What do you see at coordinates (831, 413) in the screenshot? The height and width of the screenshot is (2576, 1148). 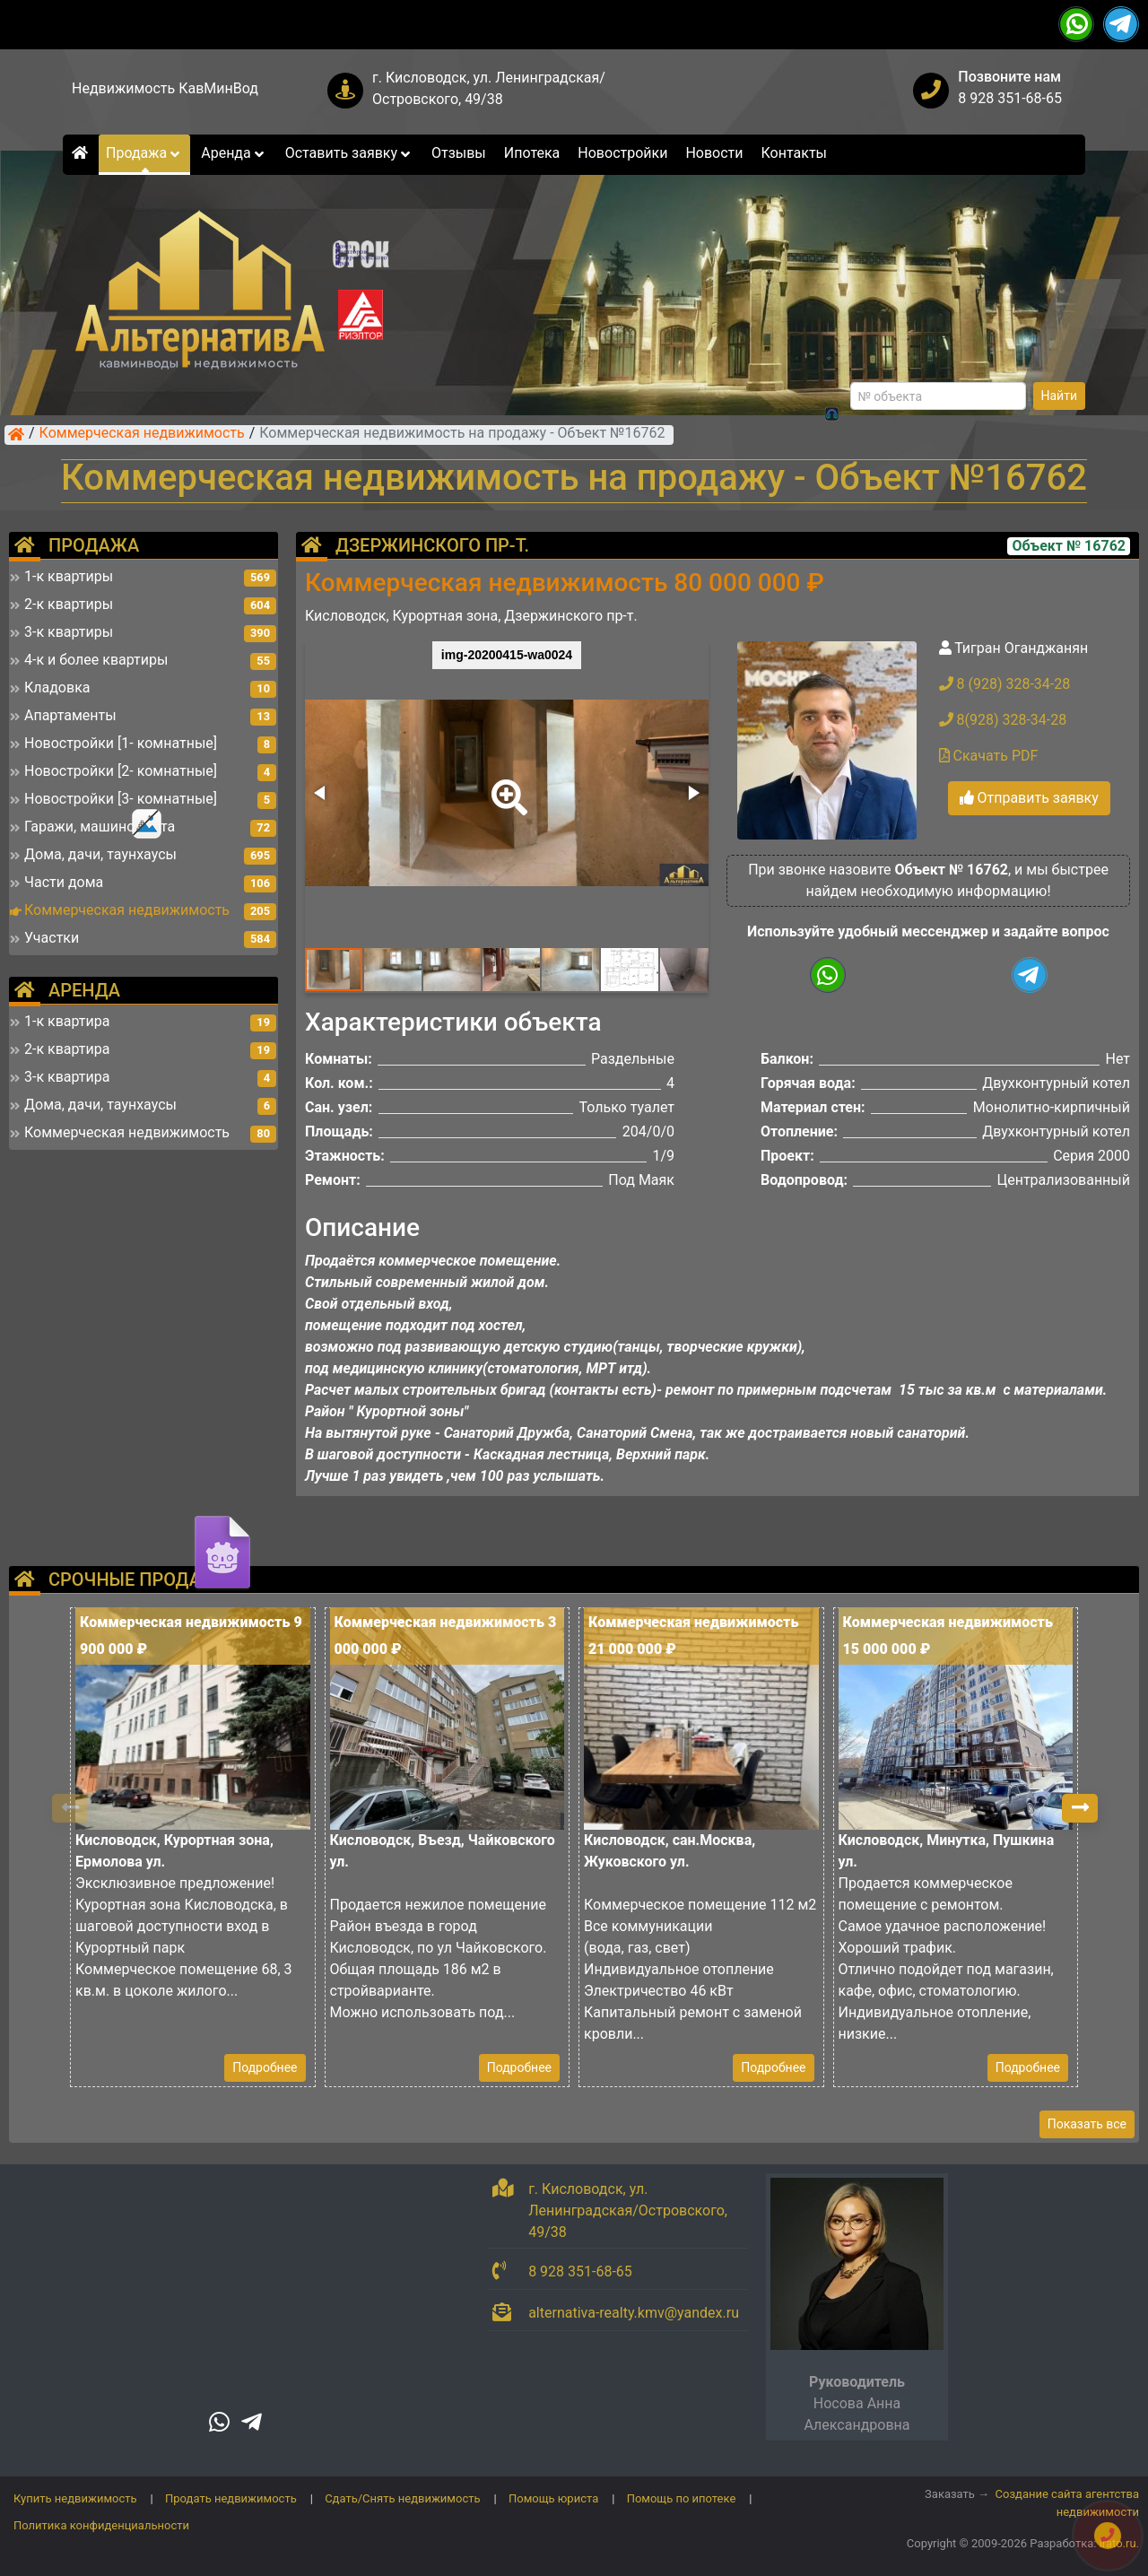 I see `open spotube music streaming app` at bounding box center [831, 413].